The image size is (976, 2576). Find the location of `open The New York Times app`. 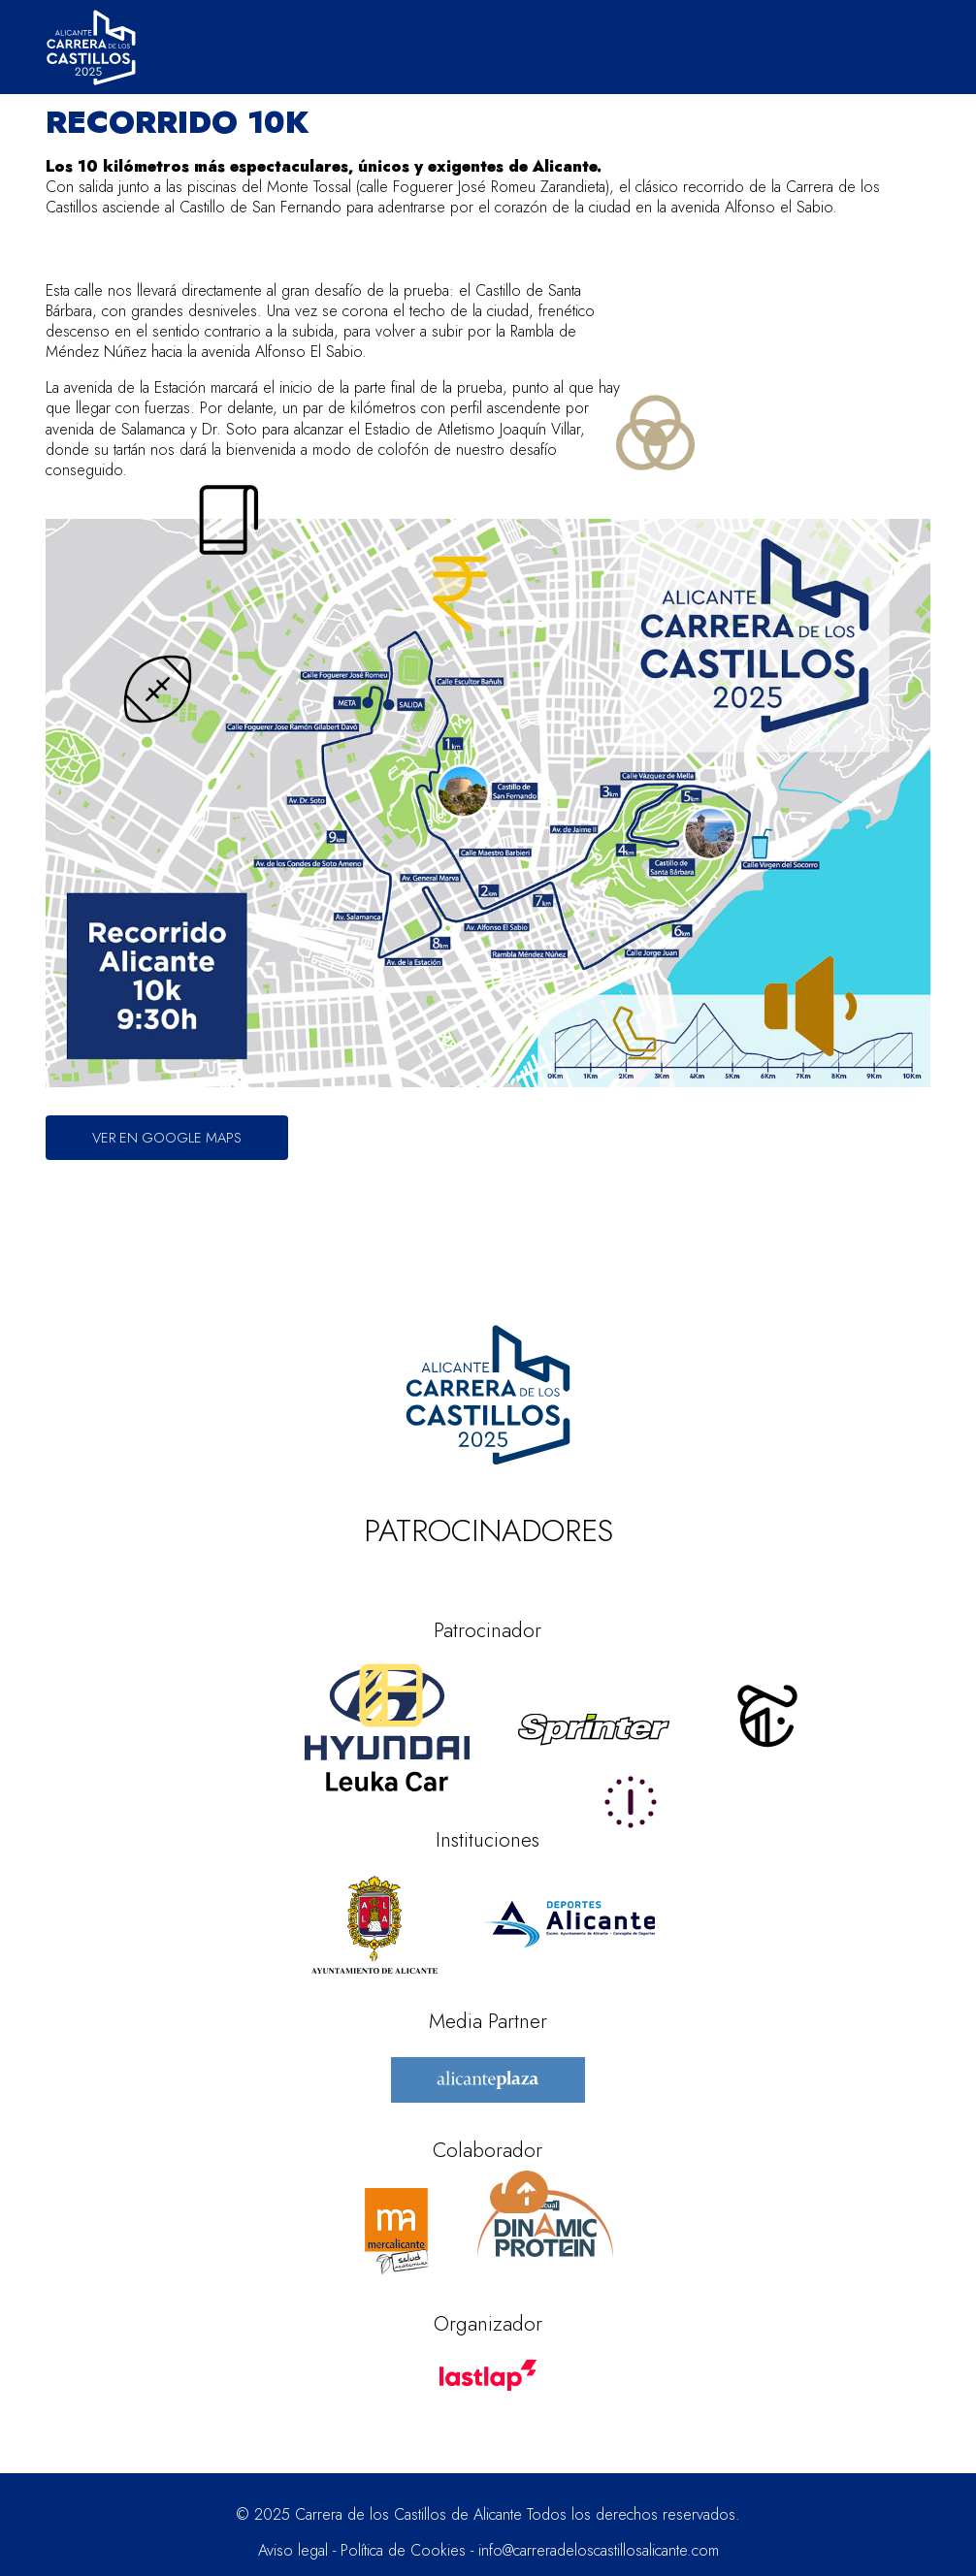

open The New York Times app is located at coordinates (767, 1715).